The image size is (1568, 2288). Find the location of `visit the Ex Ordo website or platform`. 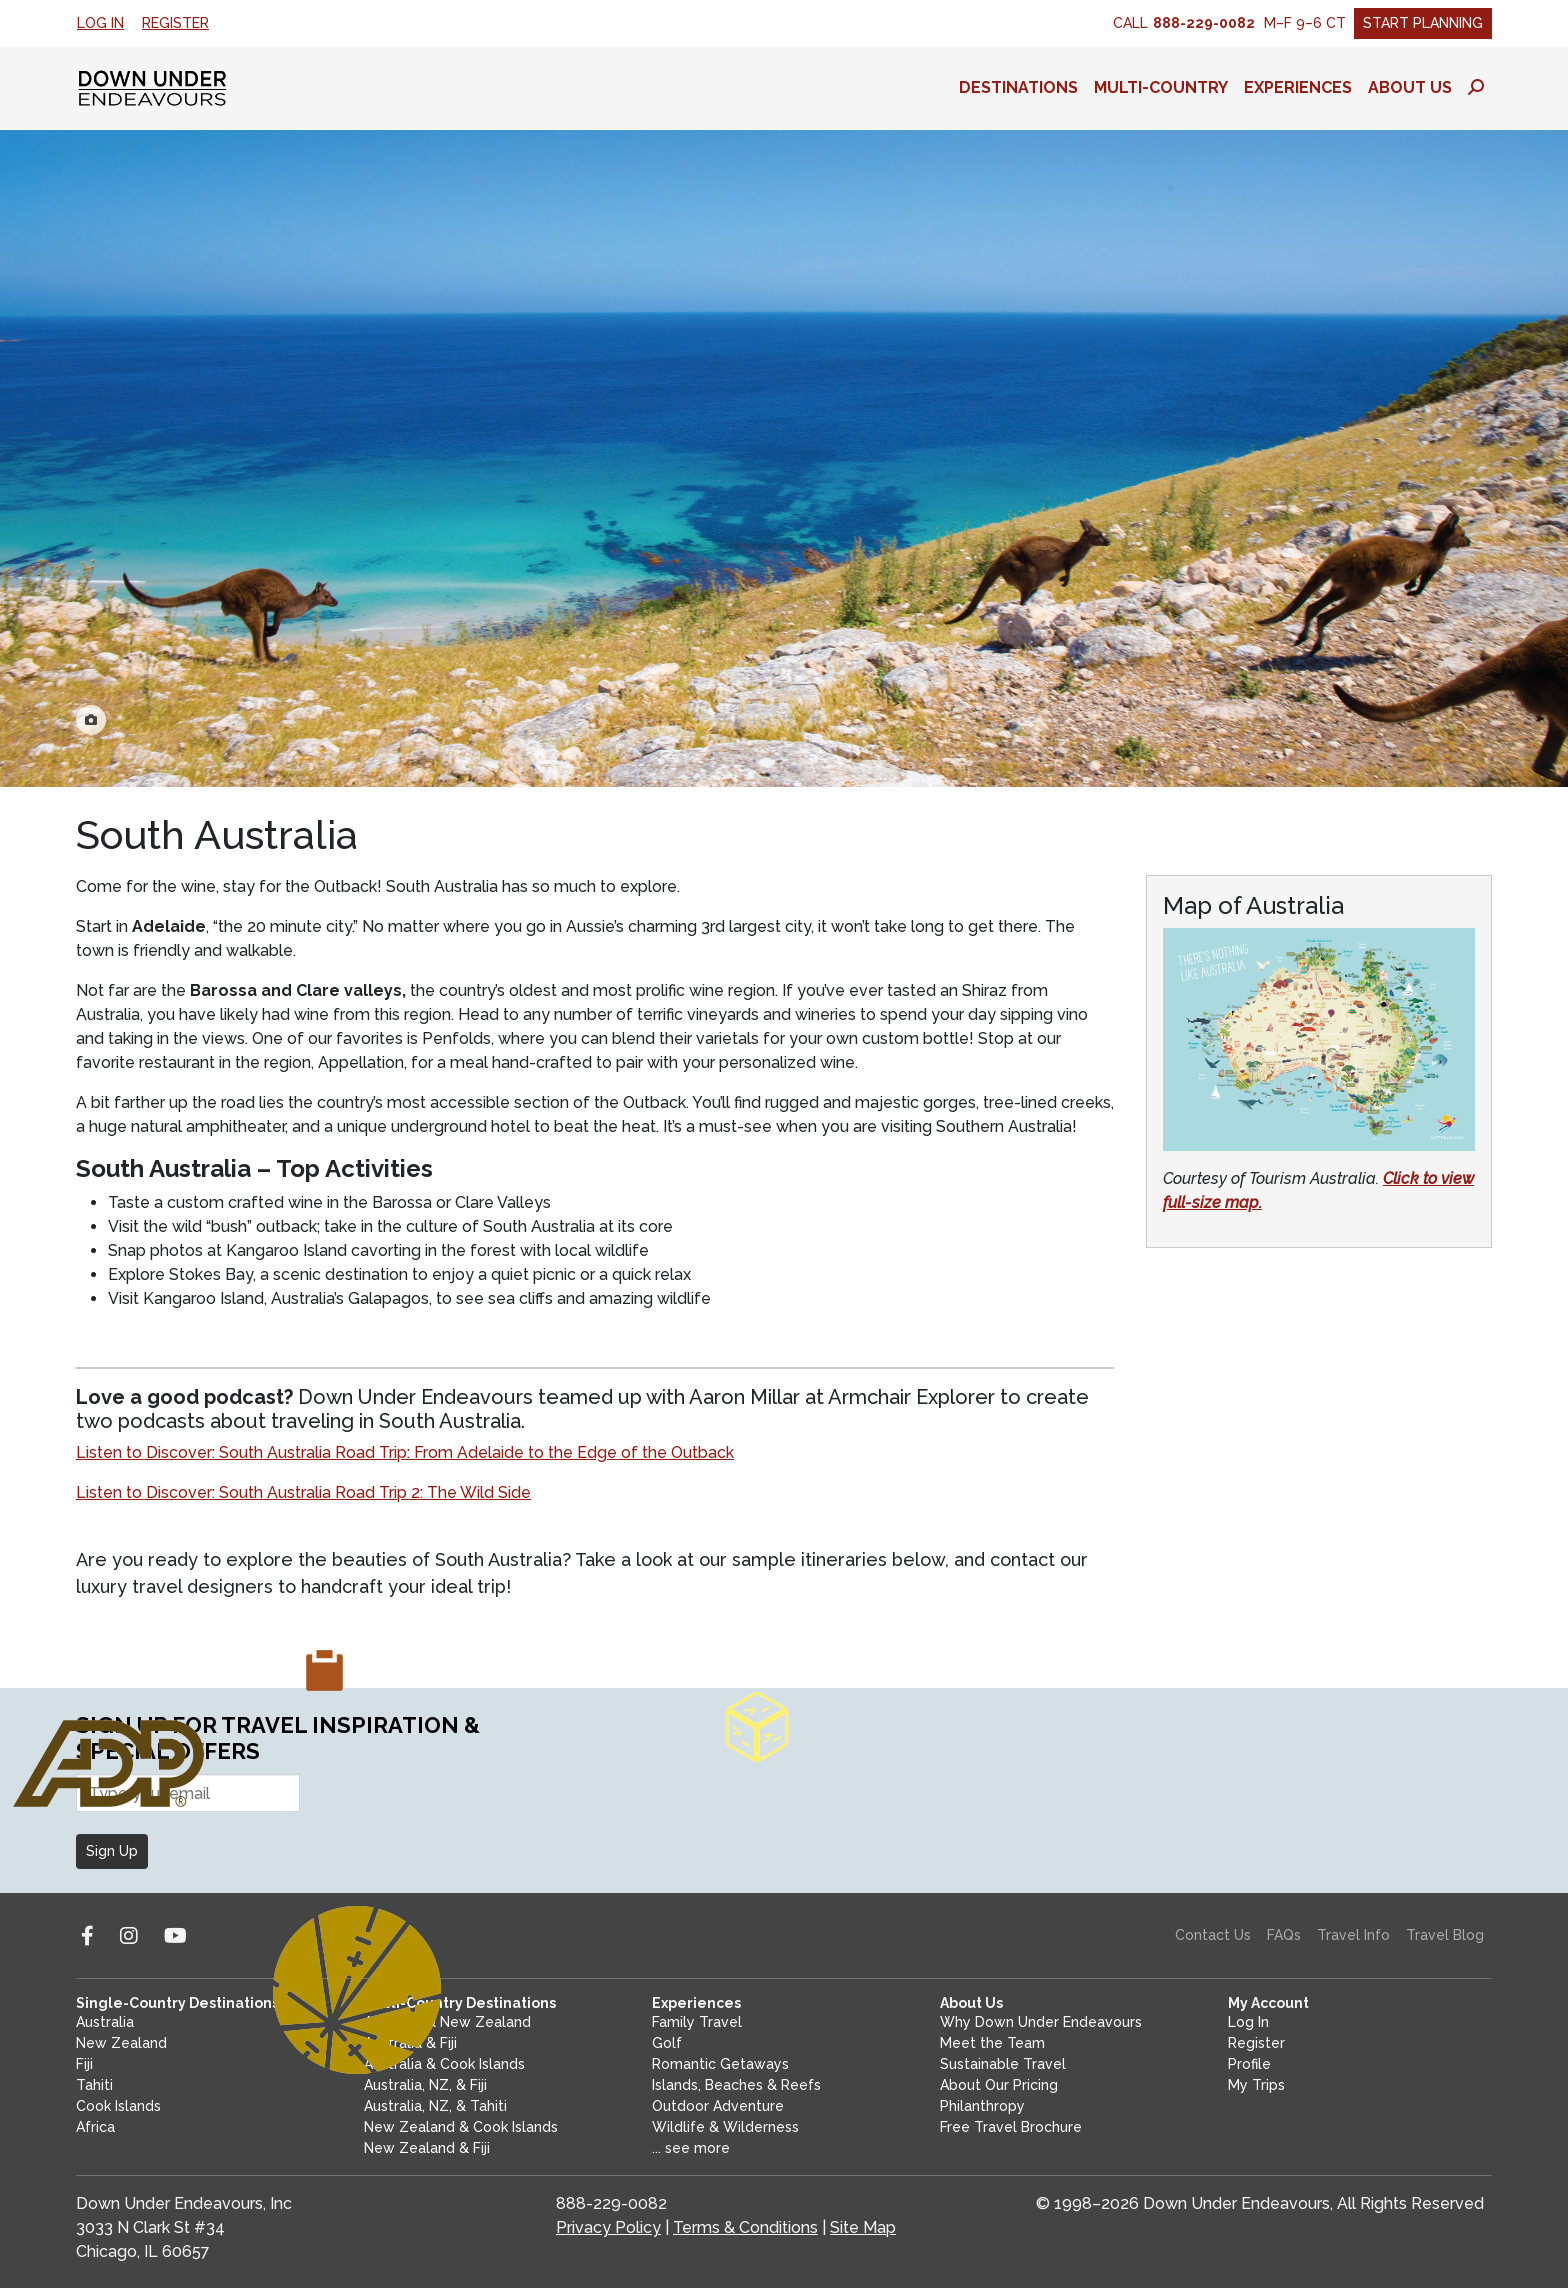

visit the Ex Ordo website or platform is located at coordinates (357, 1990).